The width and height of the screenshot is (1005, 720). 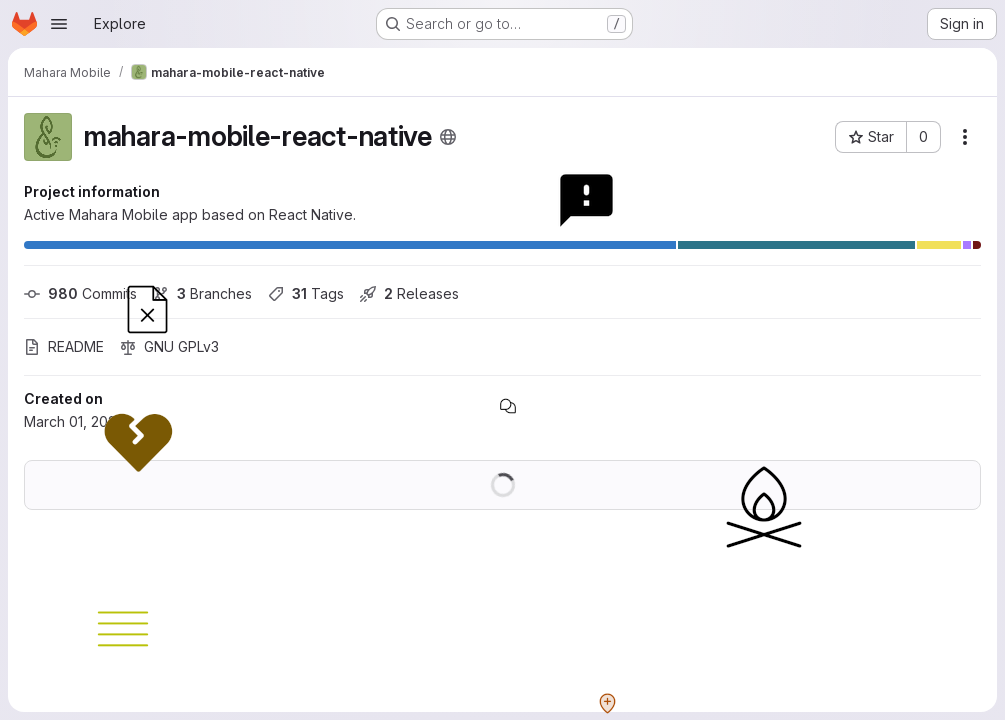 What do you see at coordinates (607, 703) in the screenshot?
I see `add a new location pin` at bounding box center [607, 703].